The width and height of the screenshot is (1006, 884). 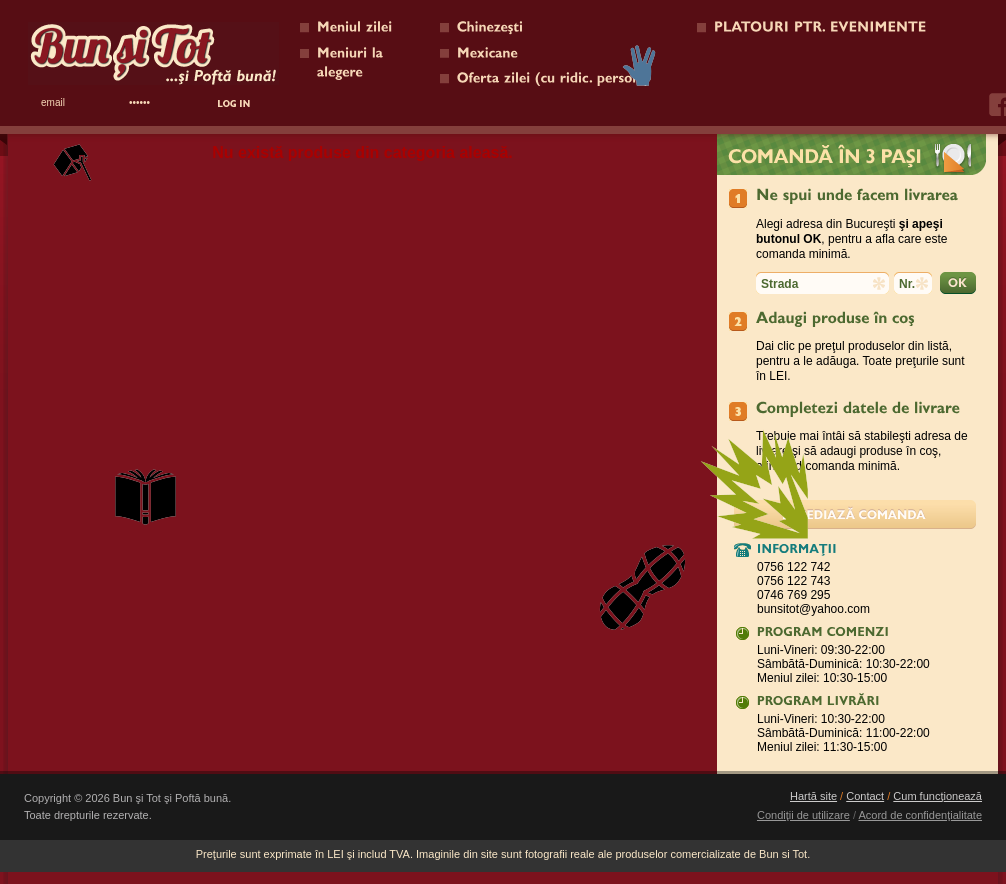 I want to click on indicates peanut ingredient or allergen warning, so click(x=642, y=587).